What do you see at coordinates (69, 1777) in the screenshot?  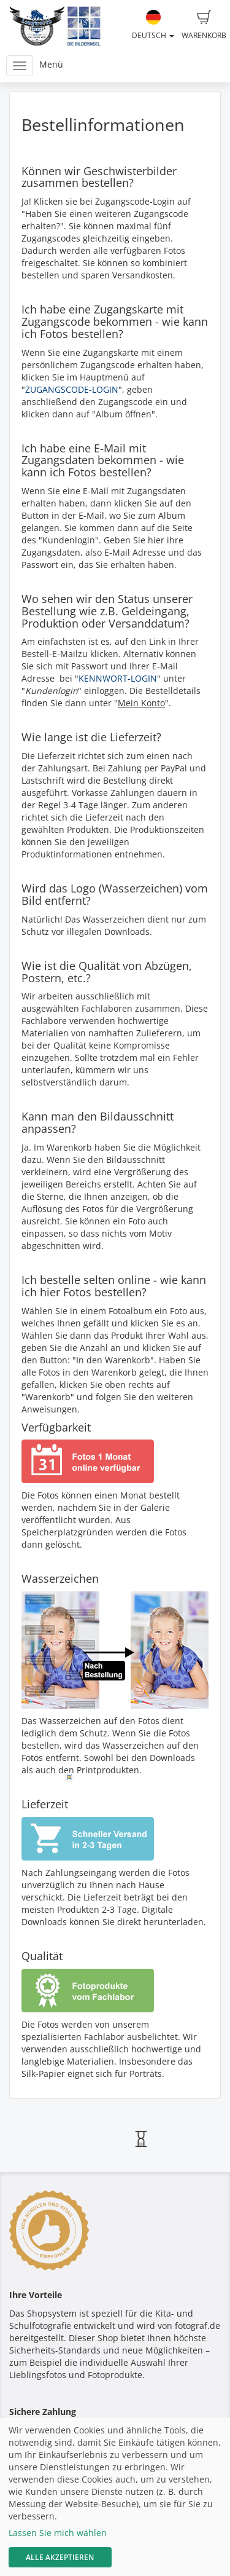 I see `open the BOINC distributed computing application` at bounding box center [69, 1777].